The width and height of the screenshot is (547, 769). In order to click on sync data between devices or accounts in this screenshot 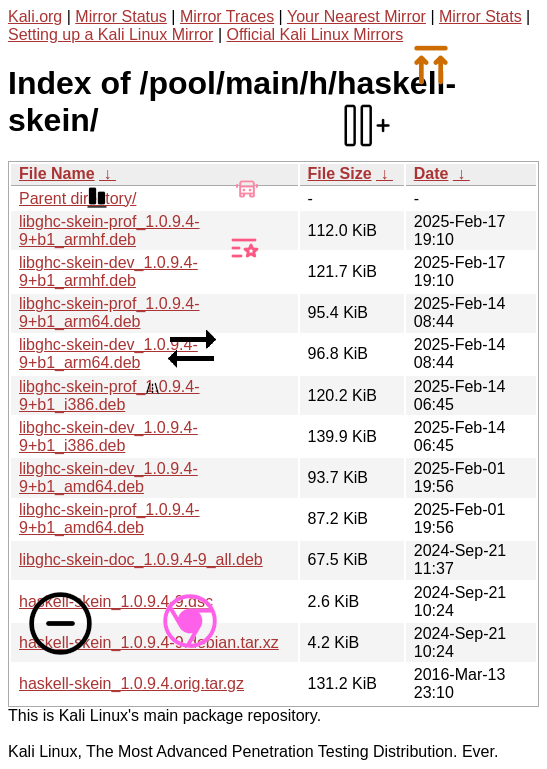, I will do `click(192, 349)`.